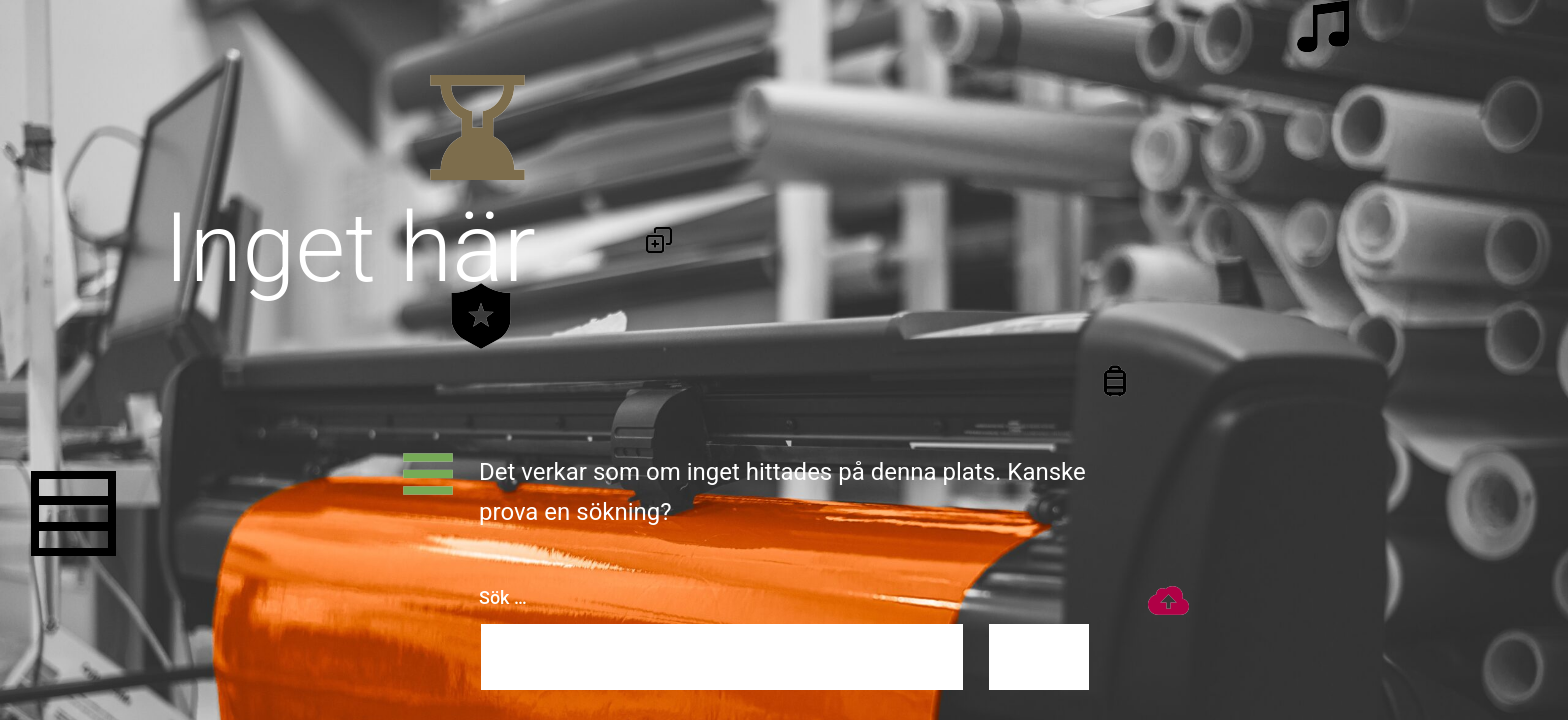 The image size is (1568, 720). I want to click on upload file to cloud storage, so click(1168, 600).